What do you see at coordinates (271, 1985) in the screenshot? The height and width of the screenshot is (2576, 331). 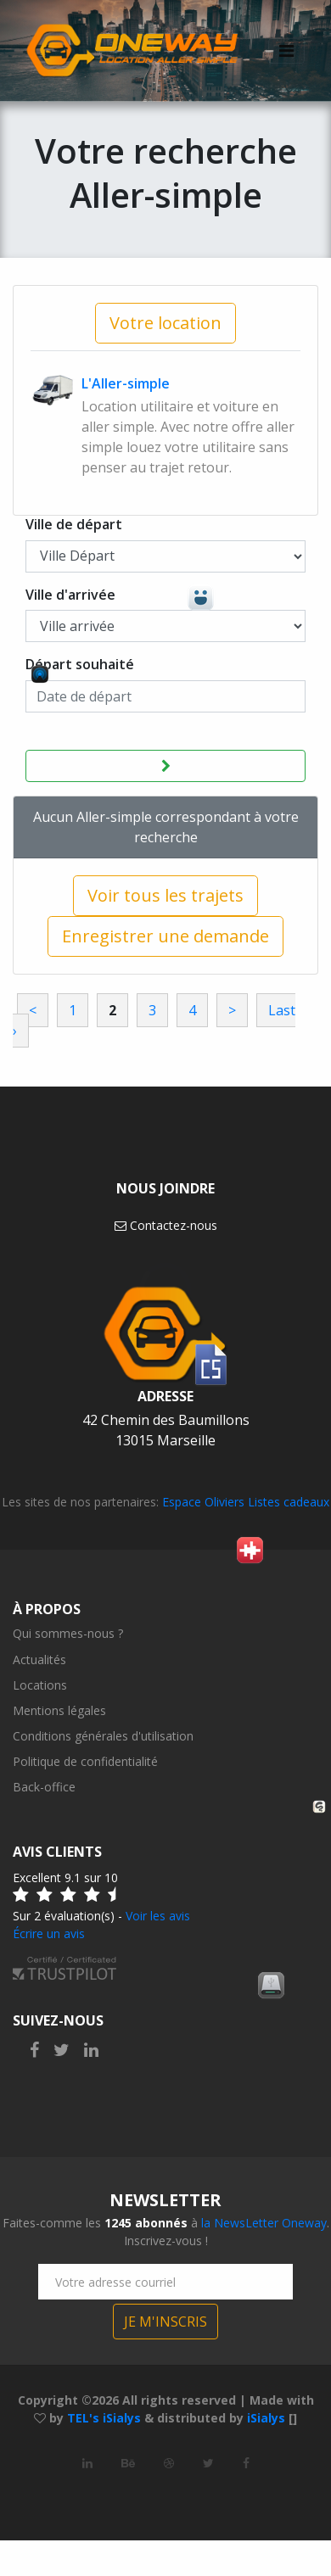 I see `create a bootable USB drive` at bounding box center [271, 1985].